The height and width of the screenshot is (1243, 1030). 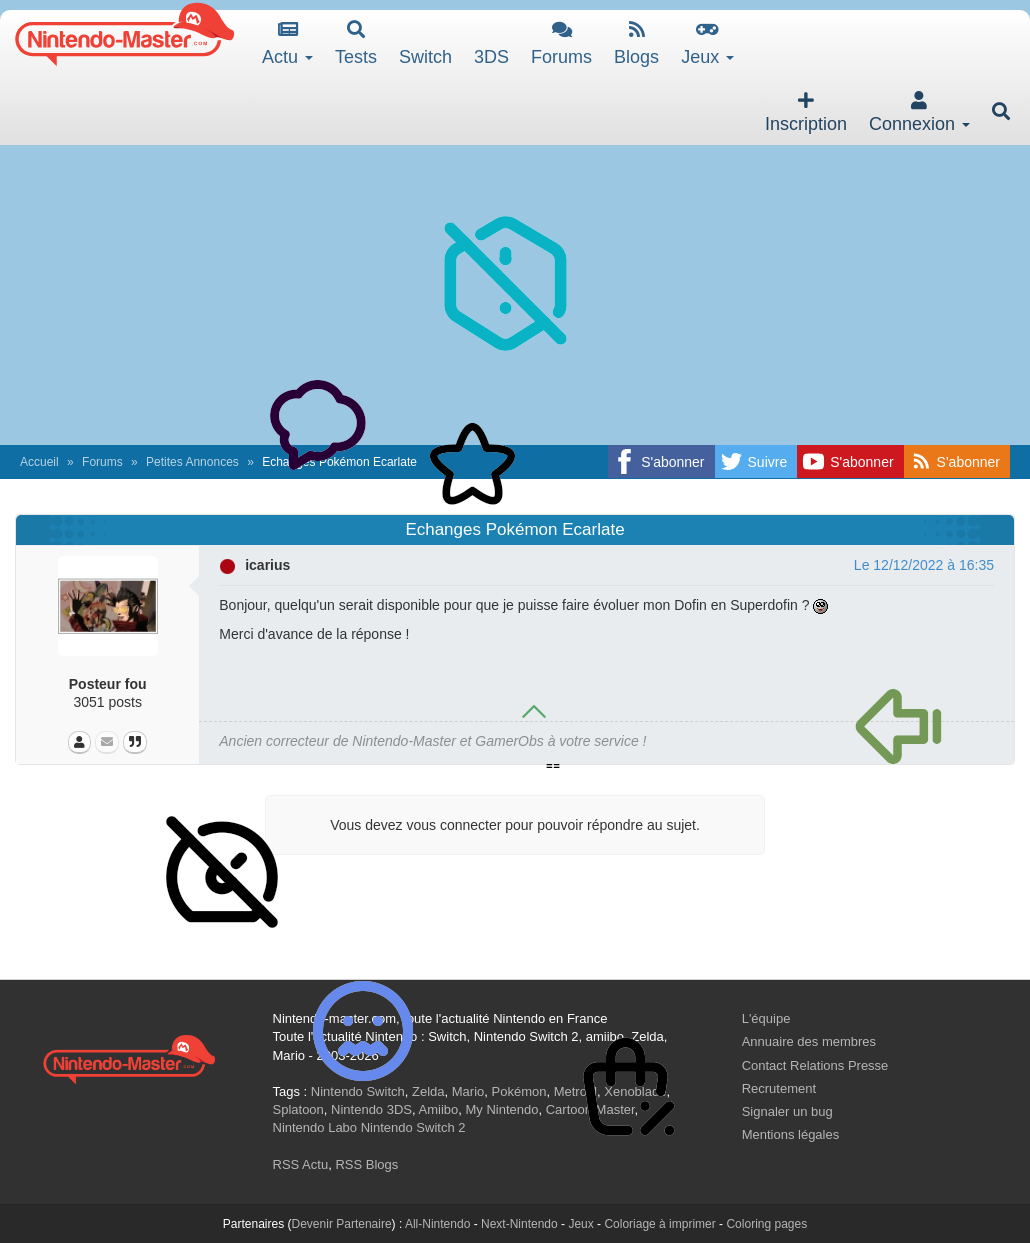 I want to click on add item to favorites, so click(x=472, y=465).